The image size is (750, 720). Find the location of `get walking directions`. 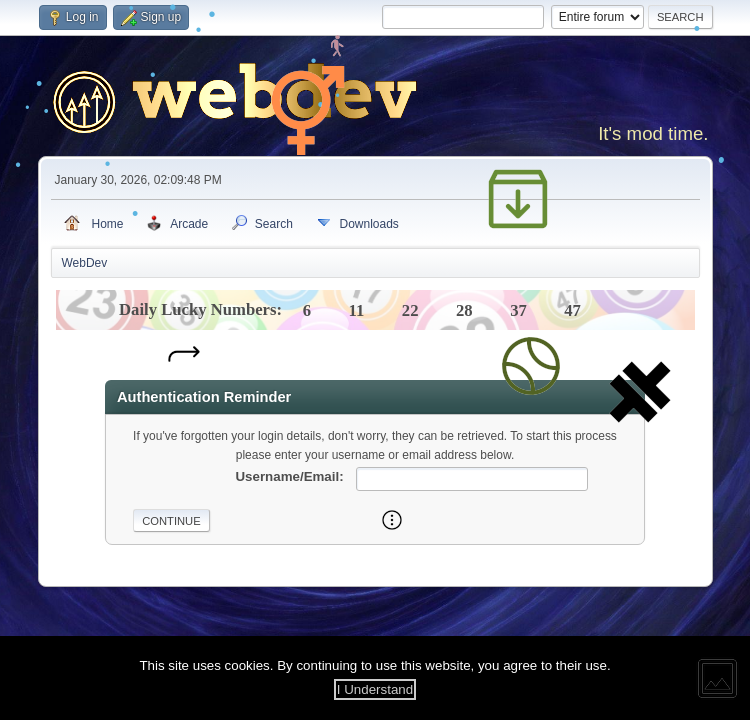

get walking directions is located at coordinates (337, 45).